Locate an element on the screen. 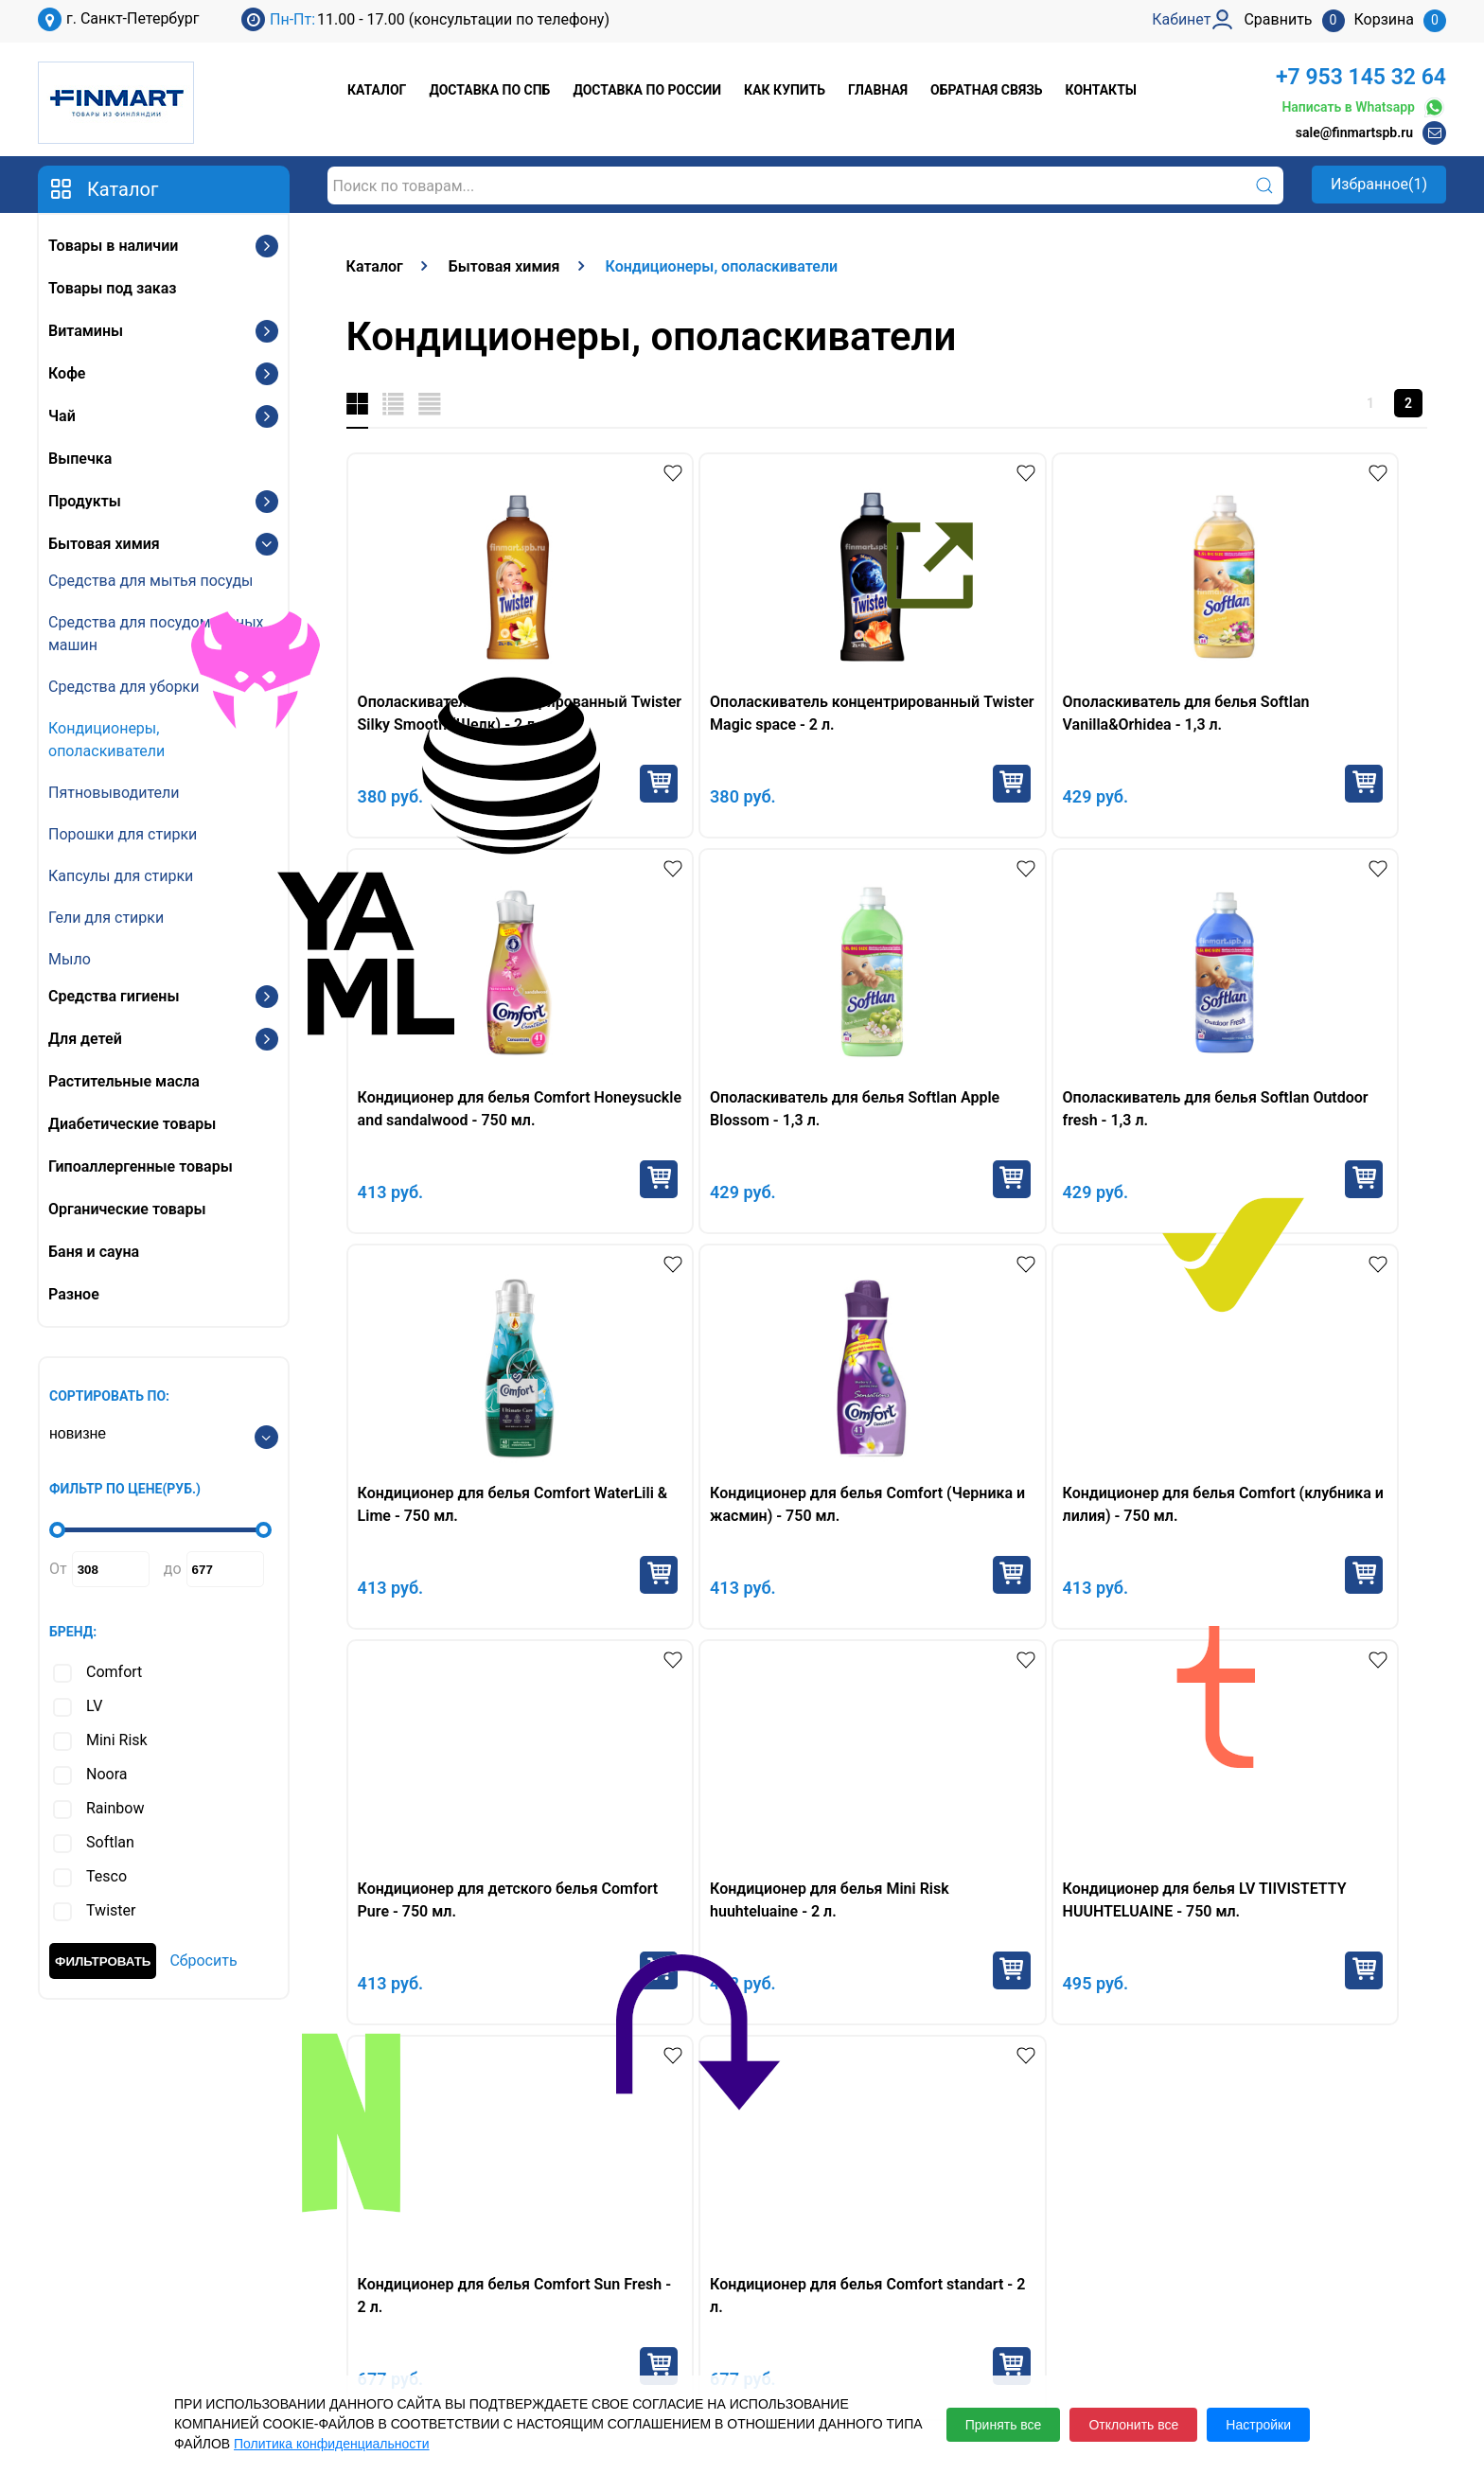 This screenshot has width=1484, height=2473. open the Netflix app is located at coordinates (351, 2124).